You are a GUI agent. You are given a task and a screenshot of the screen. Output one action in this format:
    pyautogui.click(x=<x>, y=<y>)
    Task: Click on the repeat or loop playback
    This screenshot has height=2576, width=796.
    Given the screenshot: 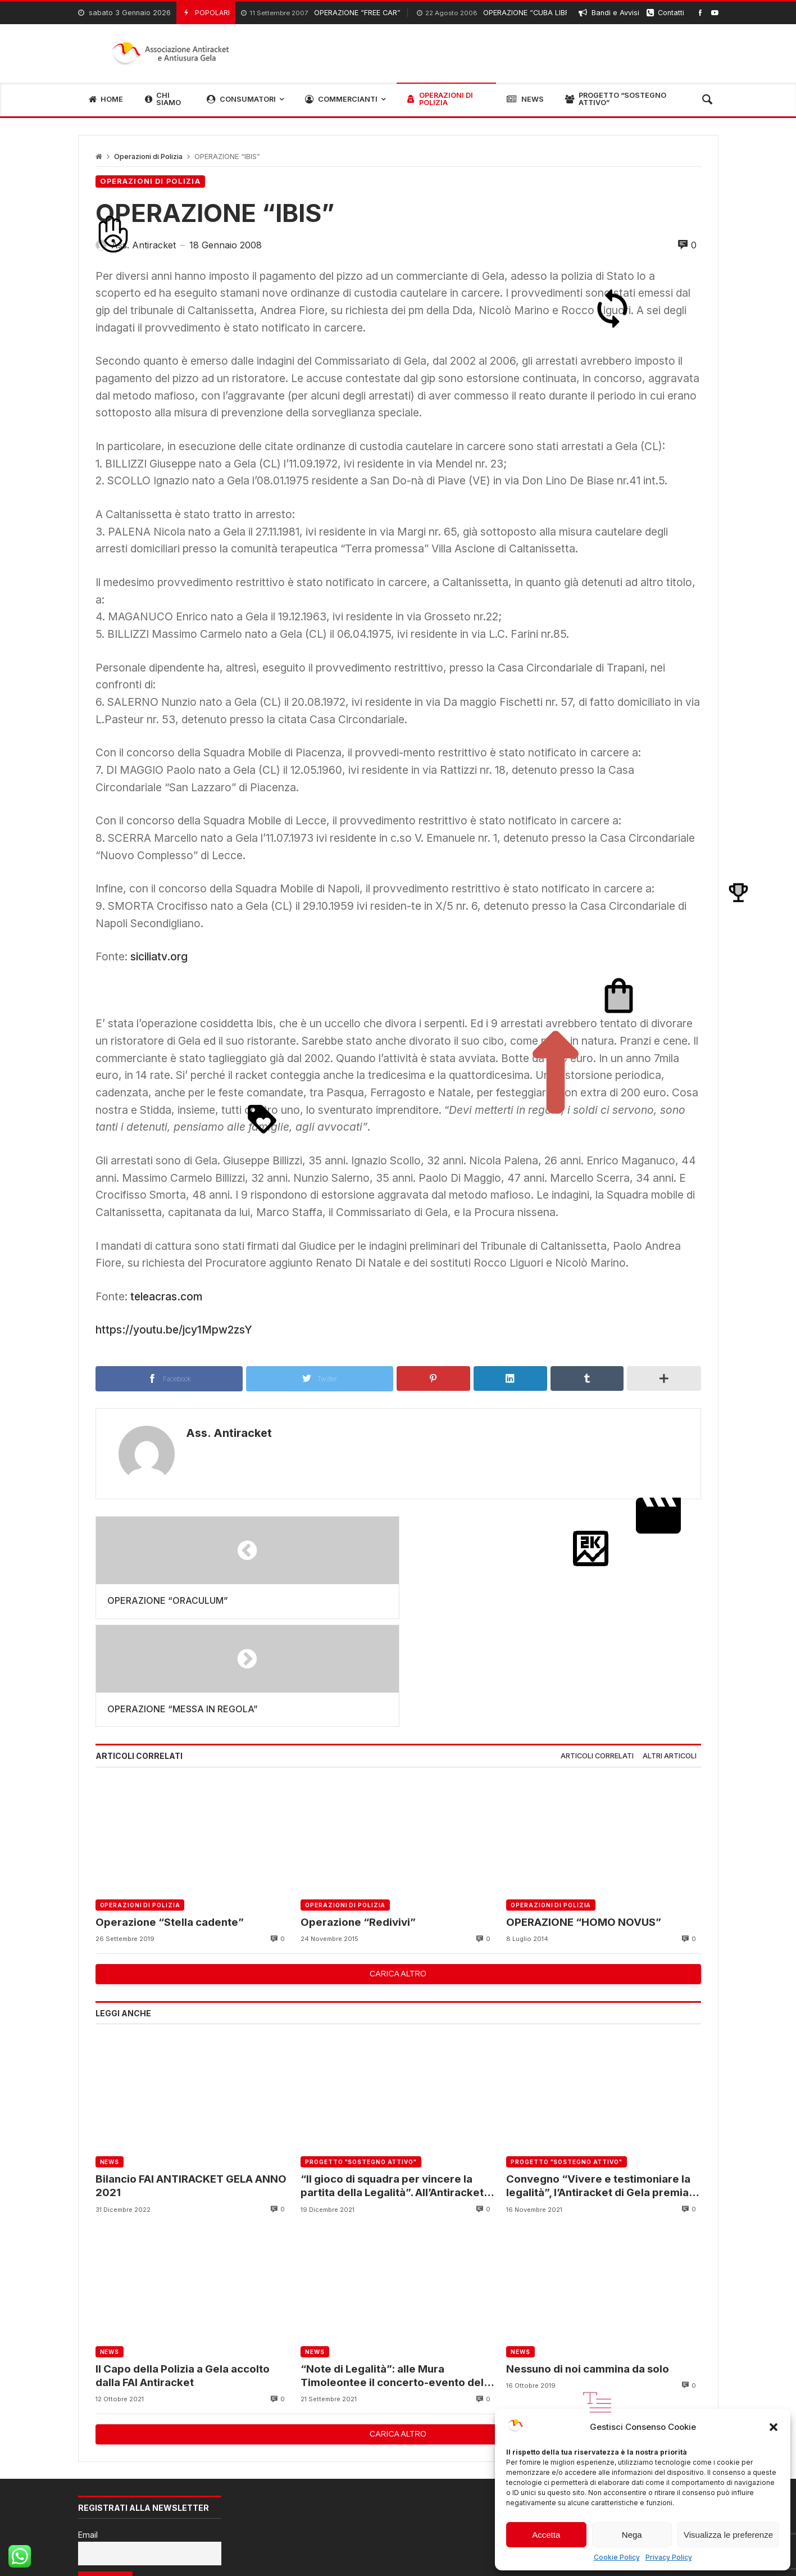 What is the action you would take?
    pyautogui.click(x=612, y=309)
    